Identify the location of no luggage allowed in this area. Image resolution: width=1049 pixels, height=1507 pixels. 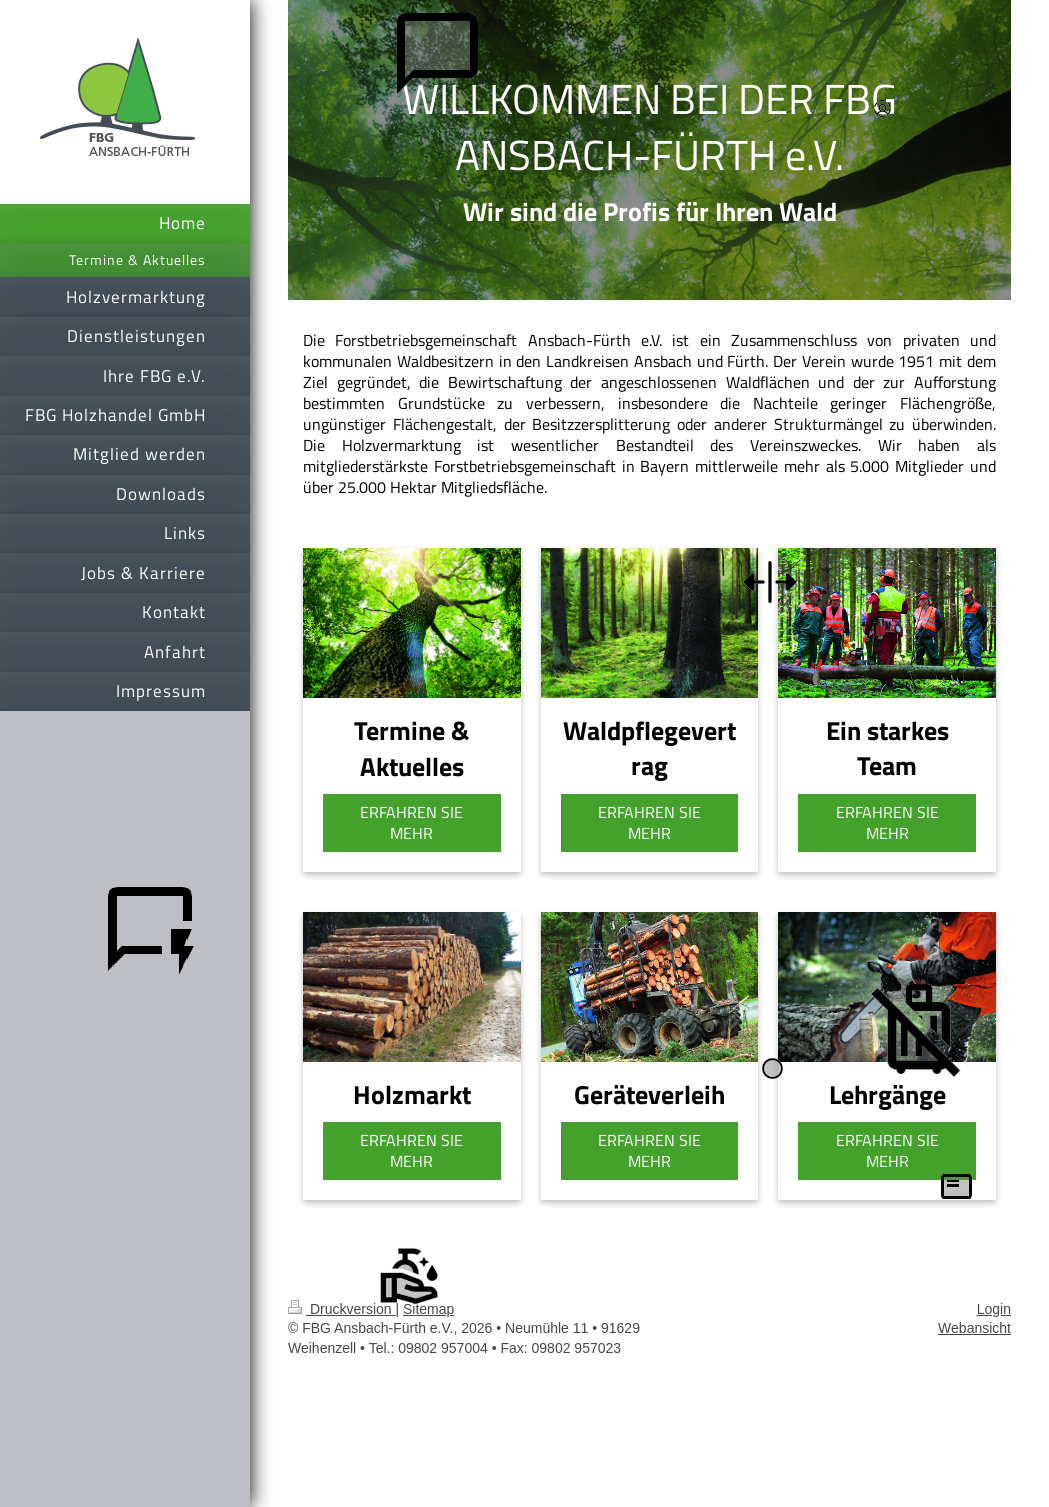
(919, 1029).